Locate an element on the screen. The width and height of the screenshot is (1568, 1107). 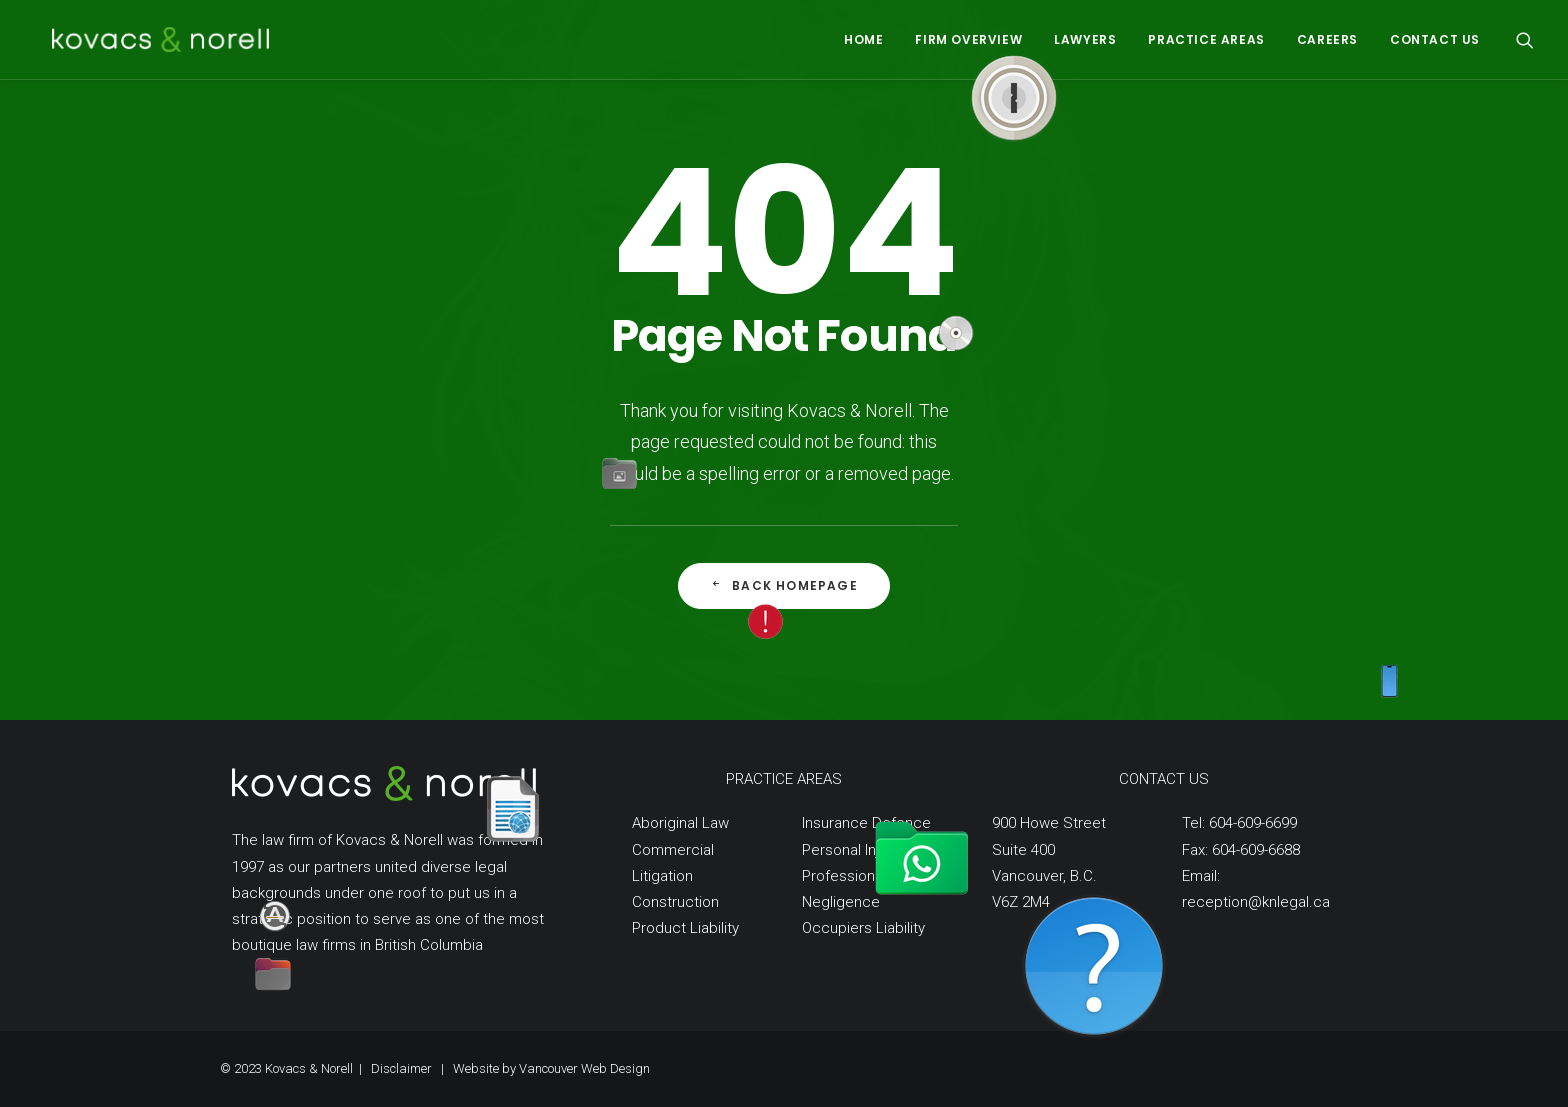
open your pictures folder is located at coordinates (619, 473).